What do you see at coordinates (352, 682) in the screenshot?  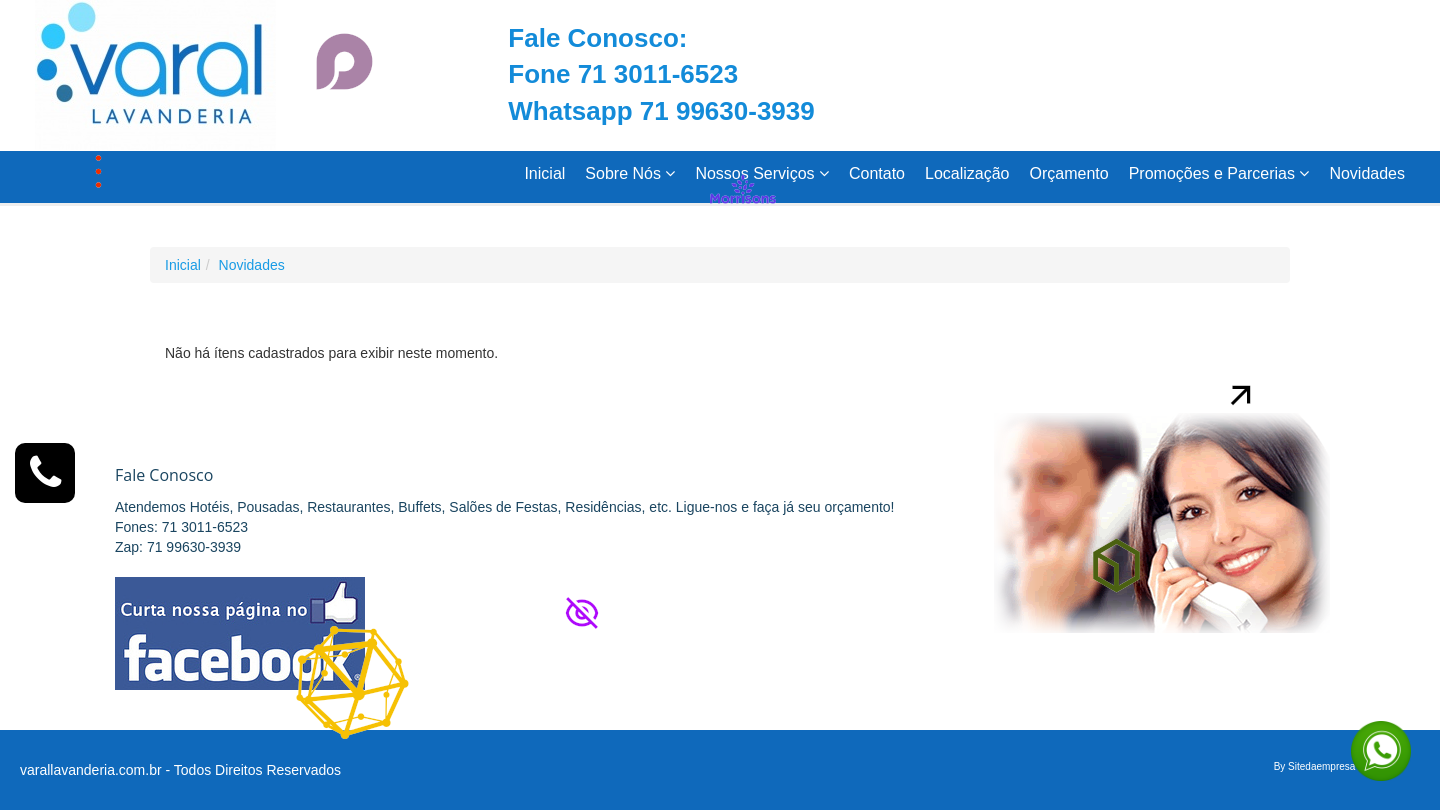 I see `open SageMath mathematical software` at bounding box center [352, 682].